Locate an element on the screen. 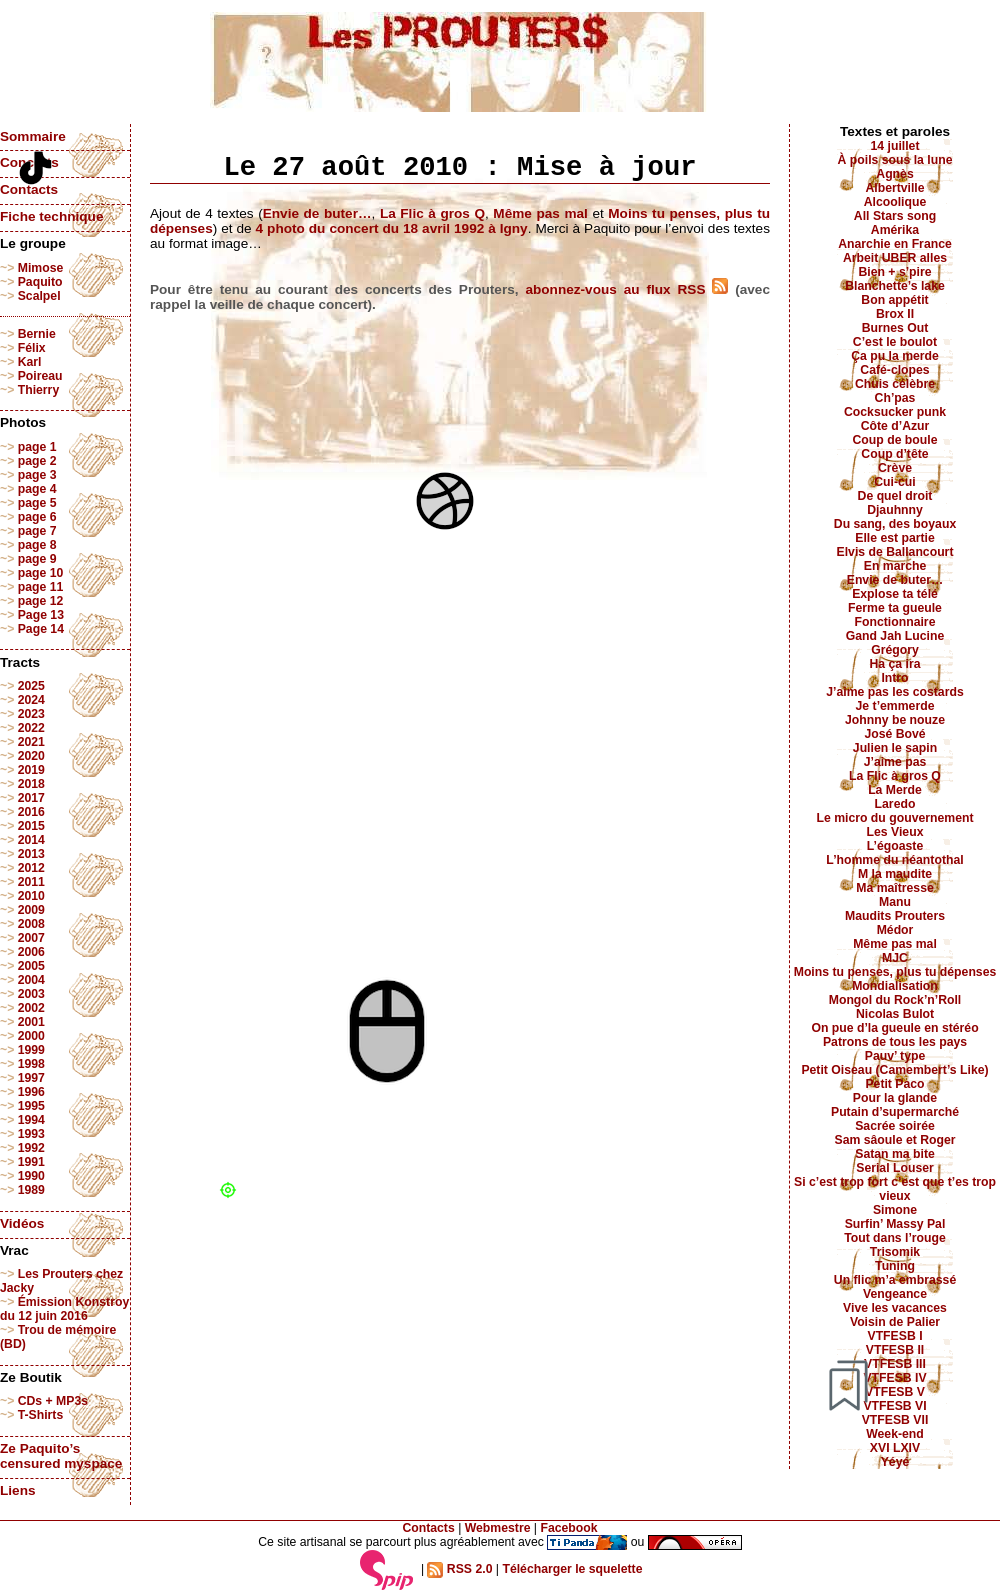 Image resolution: width=1000 pixels, height=1590 pixels. view your saved bookmarks is located at coordinates (848, 1385).